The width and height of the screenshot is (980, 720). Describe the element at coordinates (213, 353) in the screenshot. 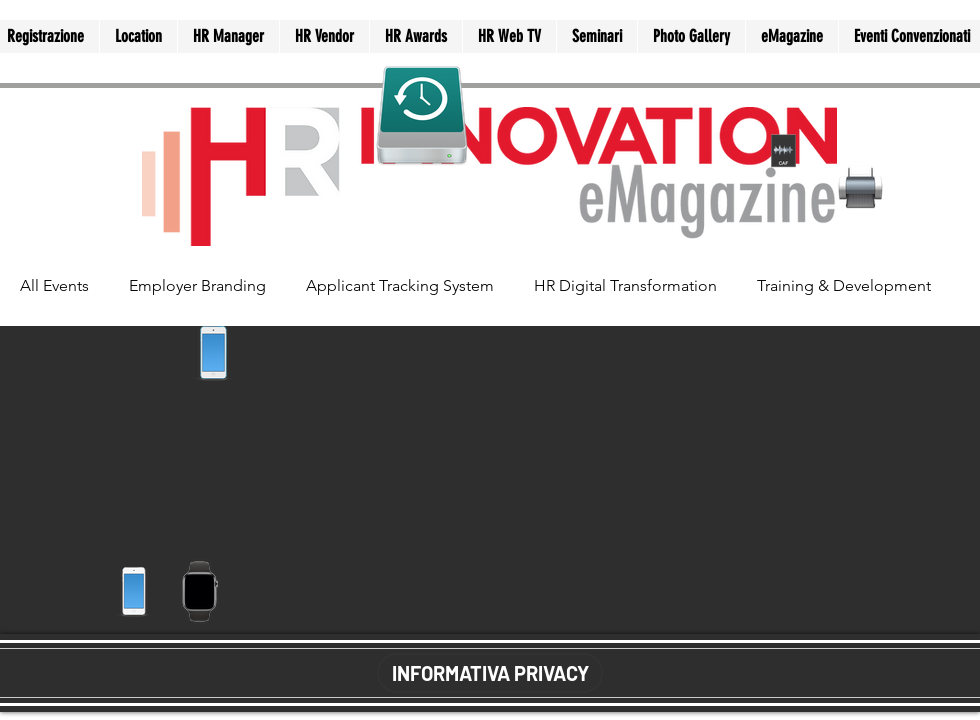

I see `iPod Touch device connected` at that location.